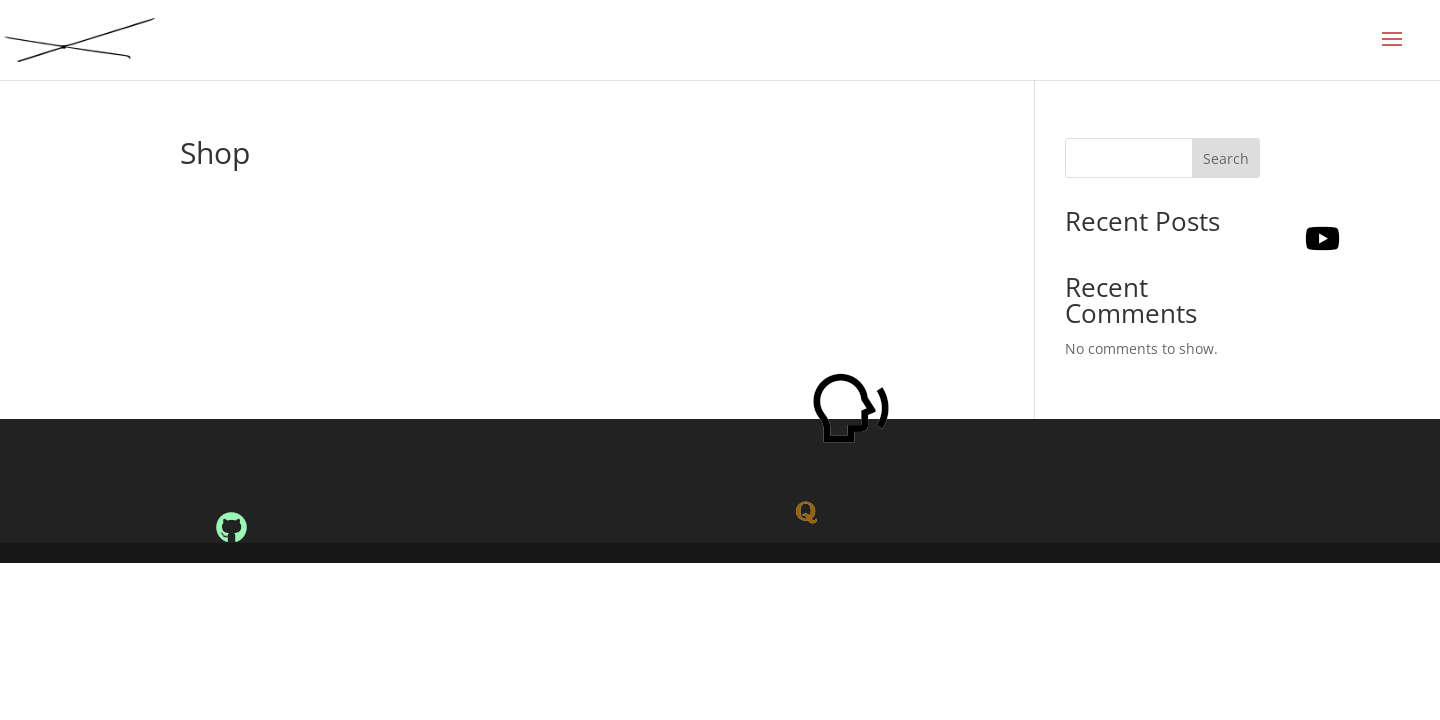  What do you see at coordinates (1322, 238) in the screenshot?
I see `open YouTube app` at bounding box center [1322, 238].